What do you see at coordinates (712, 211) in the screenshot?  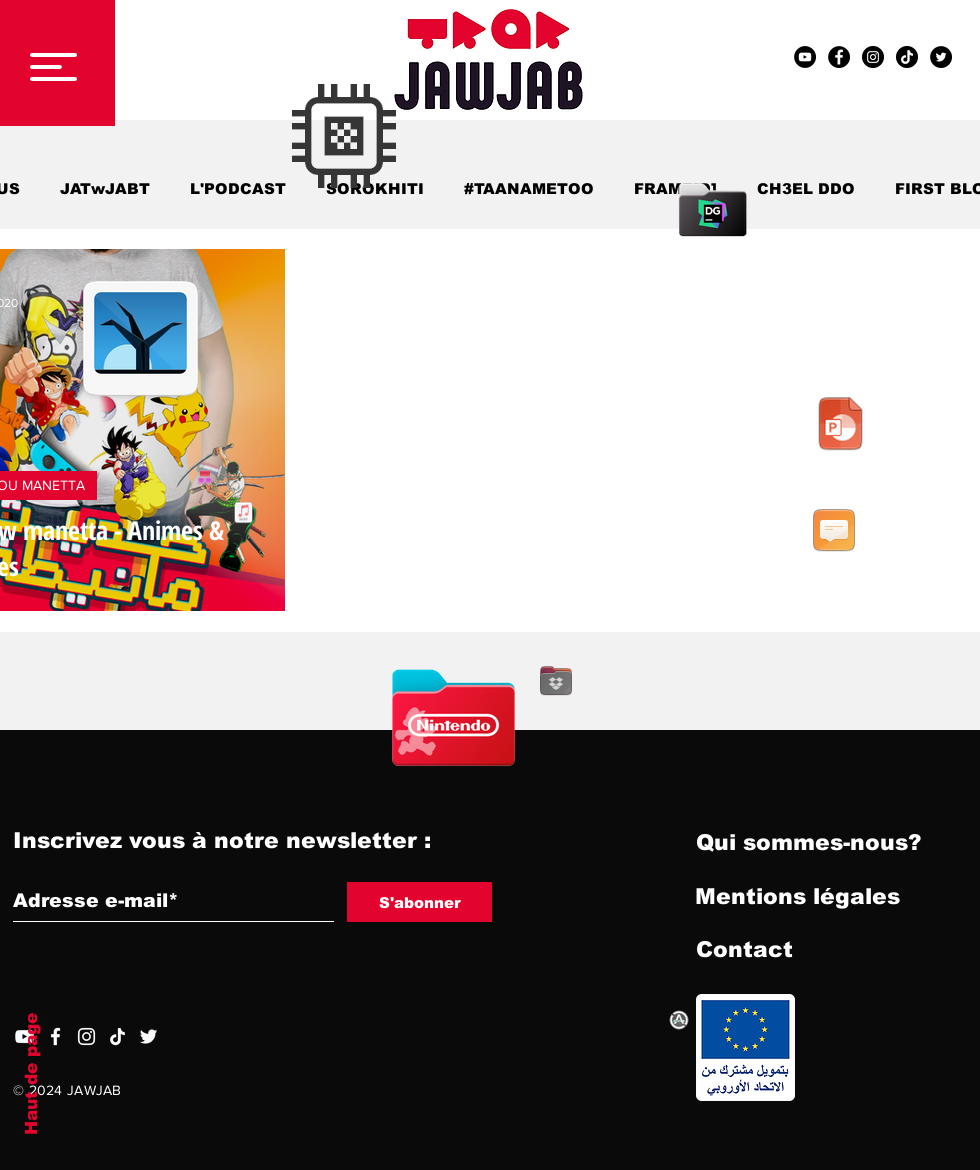 I see `open JetBrains DataGrip project folder` at bounding box center [712, 211].